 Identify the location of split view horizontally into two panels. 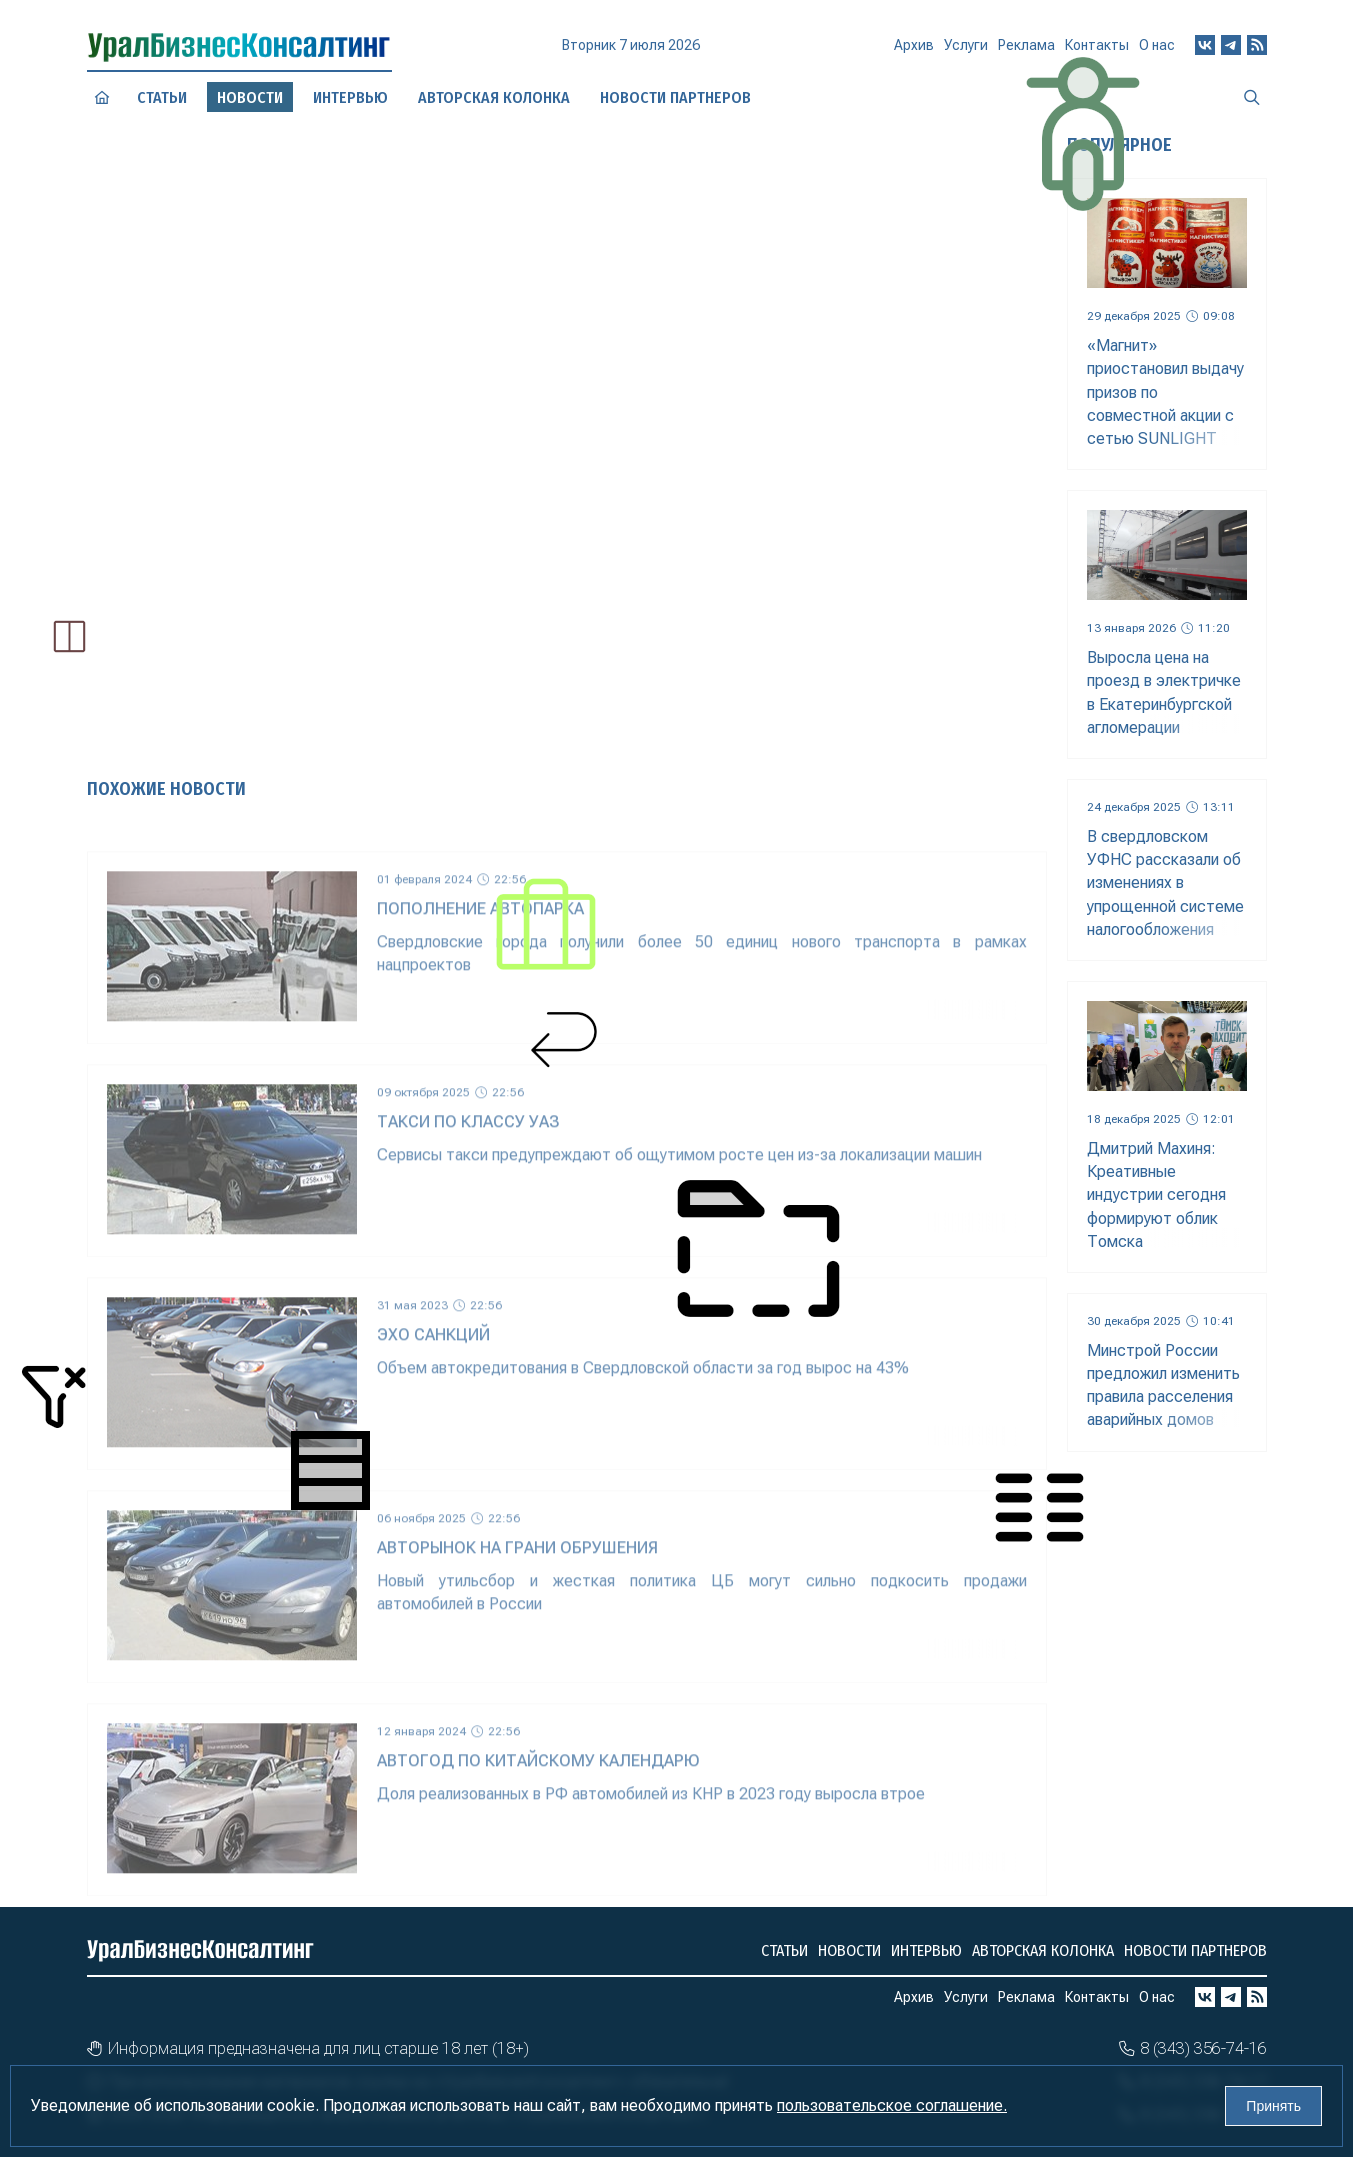
(69, 636).